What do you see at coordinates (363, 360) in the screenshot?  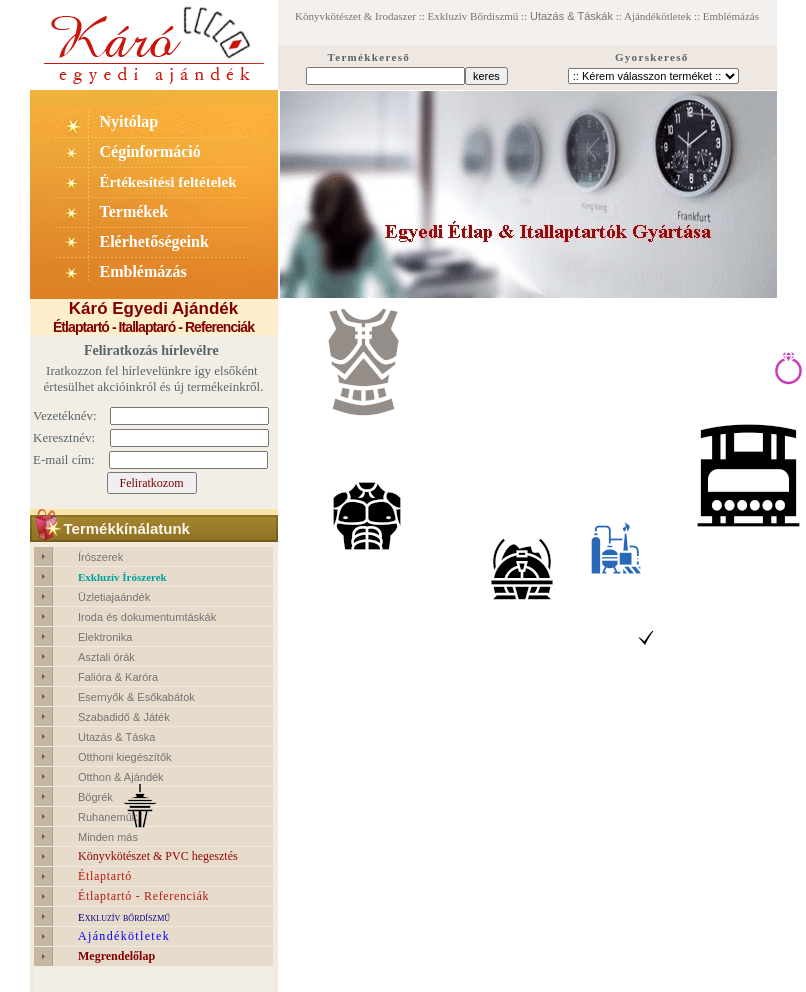 I see `equip leather armor to your character` at bounding box center [363, 360].